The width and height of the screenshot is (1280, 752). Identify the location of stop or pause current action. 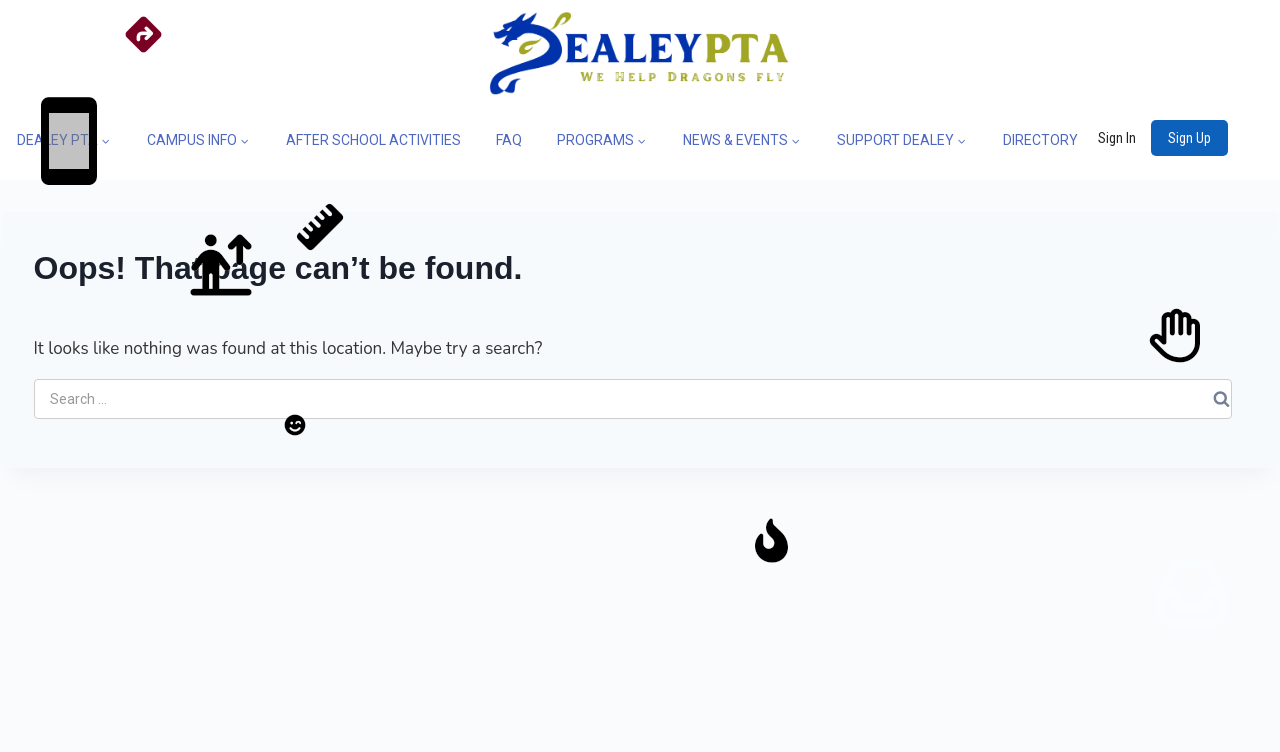
(1176, 335).